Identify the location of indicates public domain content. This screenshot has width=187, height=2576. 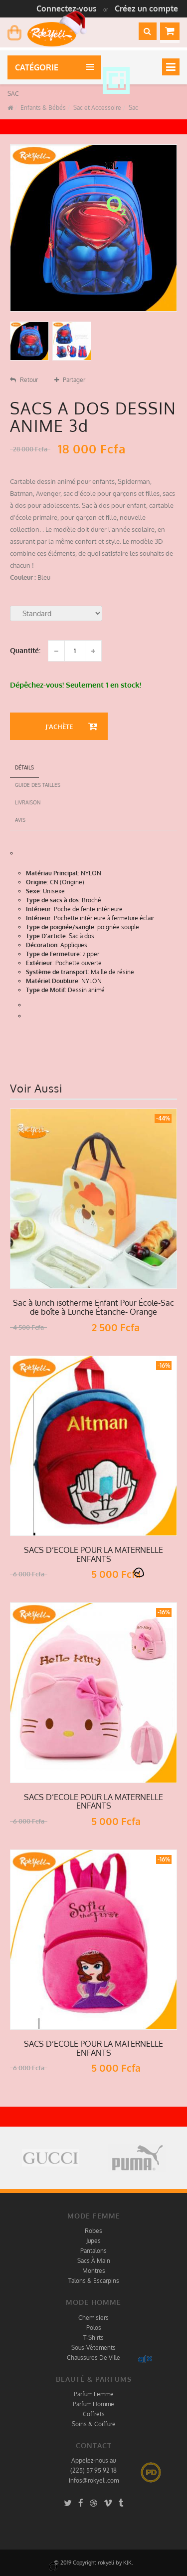
(151, 2472).